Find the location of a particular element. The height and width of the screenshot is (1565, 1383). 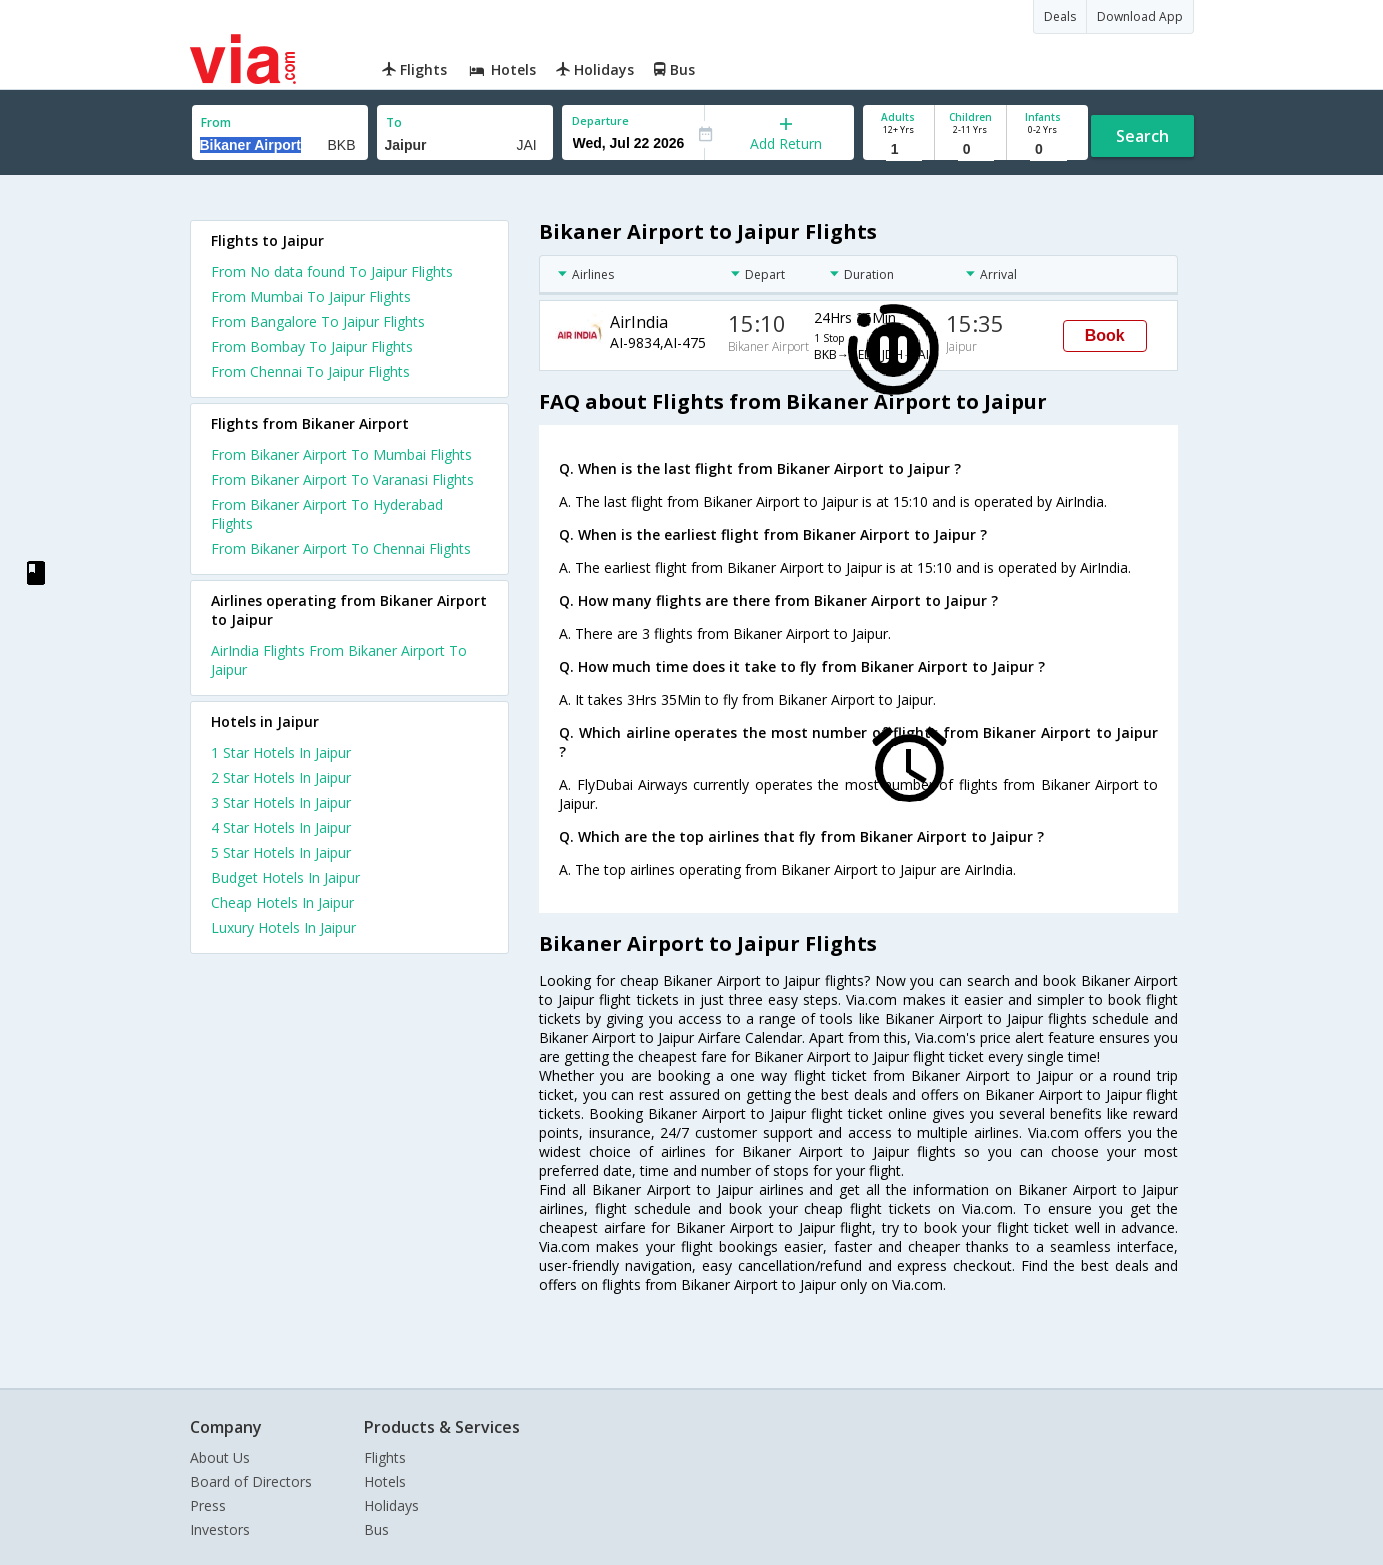

access your bookmarked content is located at coordinates (36, 573).